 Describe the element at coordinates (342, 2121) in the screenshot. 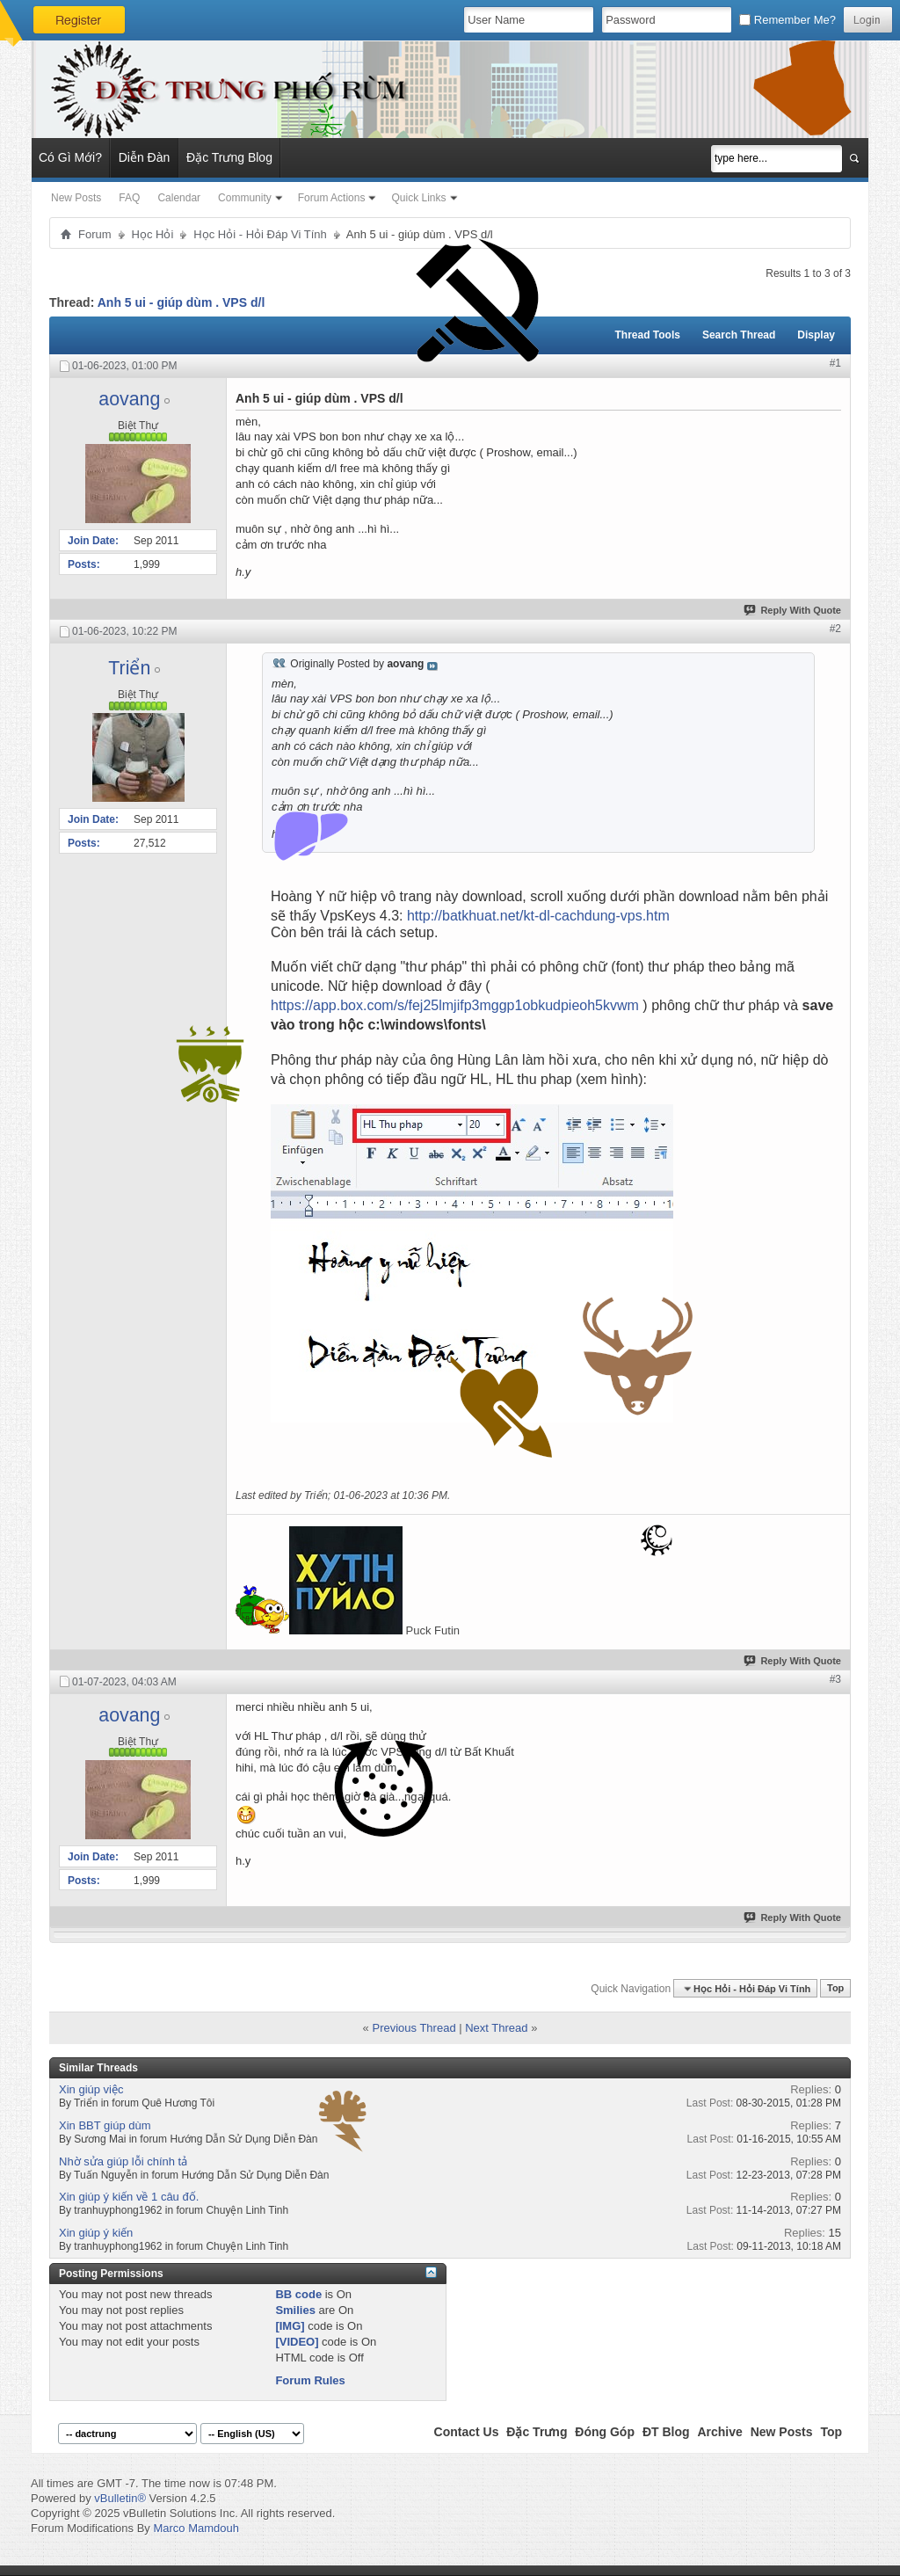

I see `start a brainstorming session` at that location.